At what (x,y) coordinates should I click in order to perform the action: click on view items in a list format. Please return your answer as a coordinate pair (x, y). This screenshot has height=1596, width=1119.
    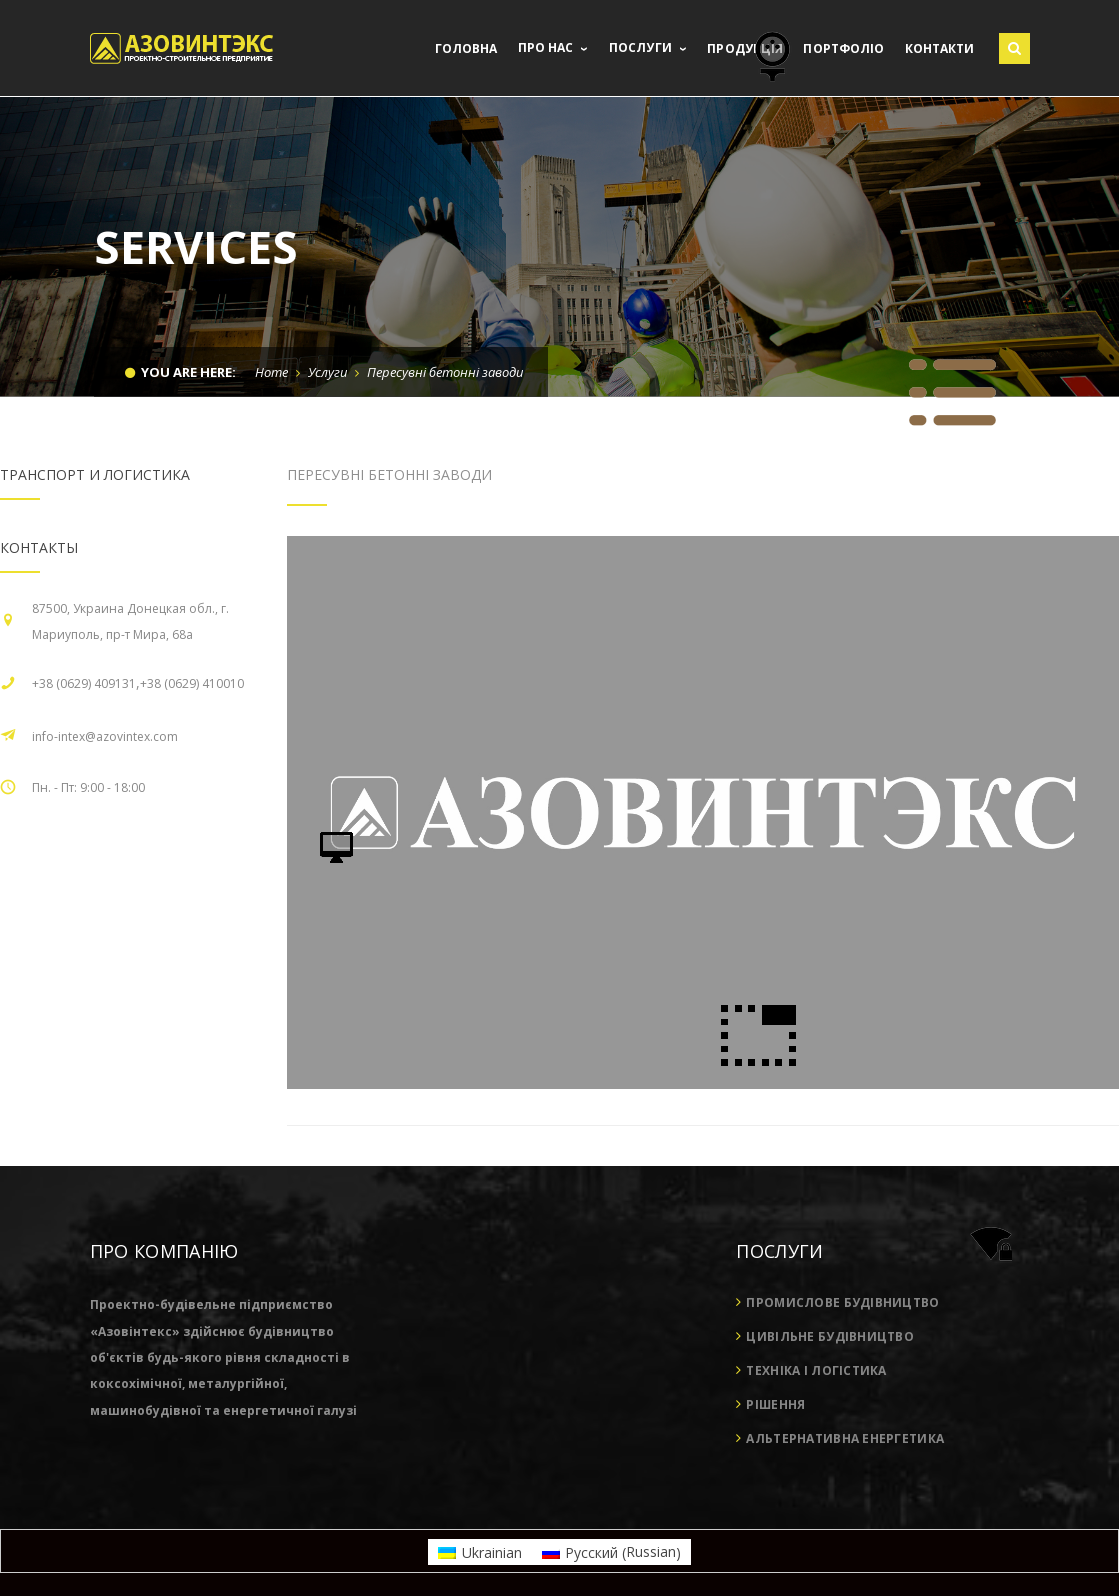
    Looking at the image, I should click on (952, 392).